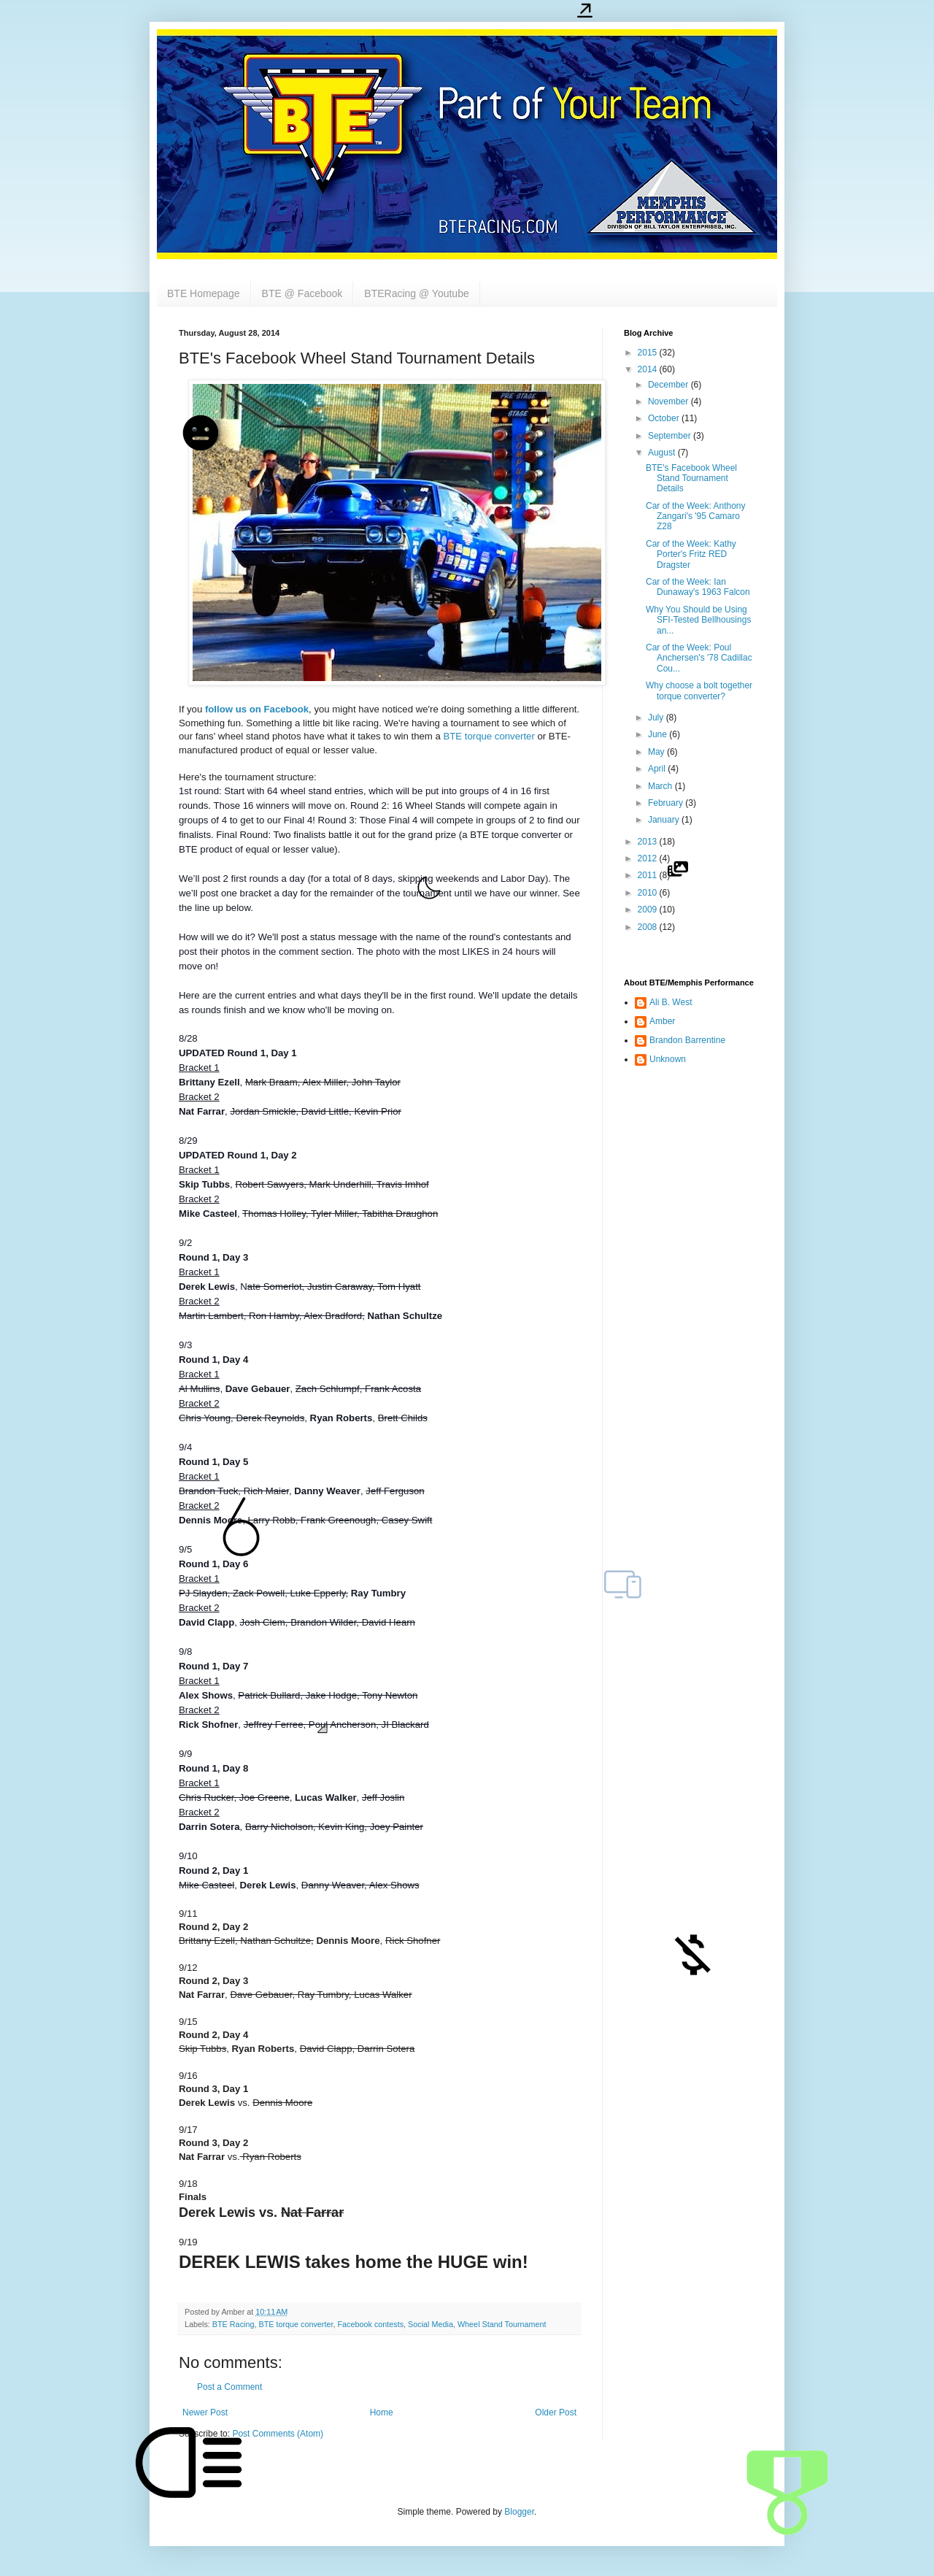 The image size is (934, 2576). Describe the element at coordinates (678, 869) in the screenshot. I see `access photo and video gallery` at that location.